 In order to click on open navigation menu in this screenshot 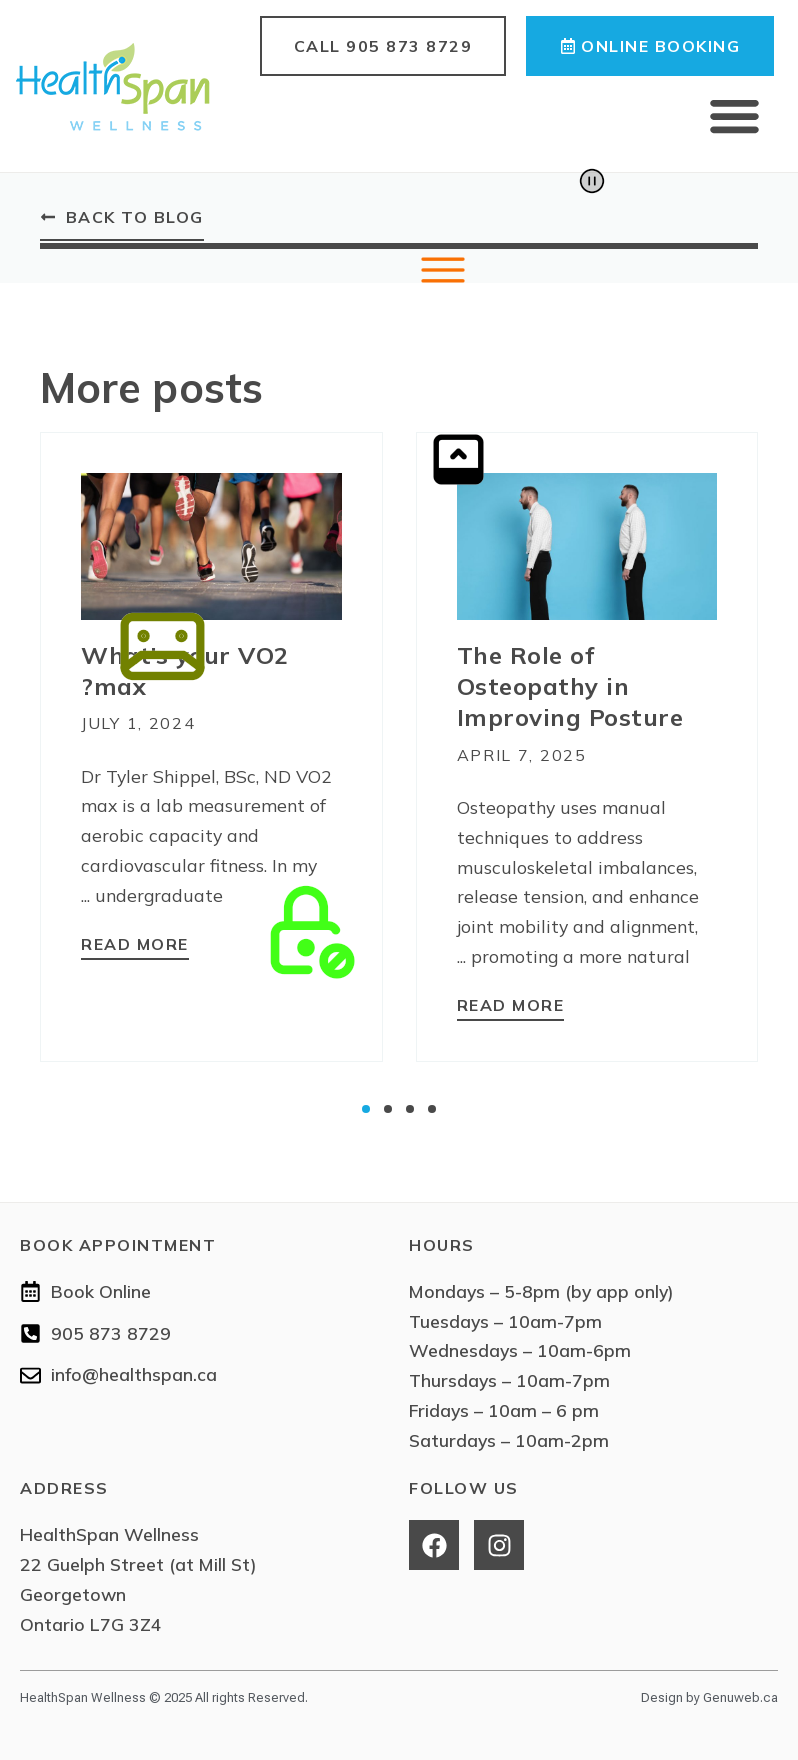, I will do `click(443, 270)`.